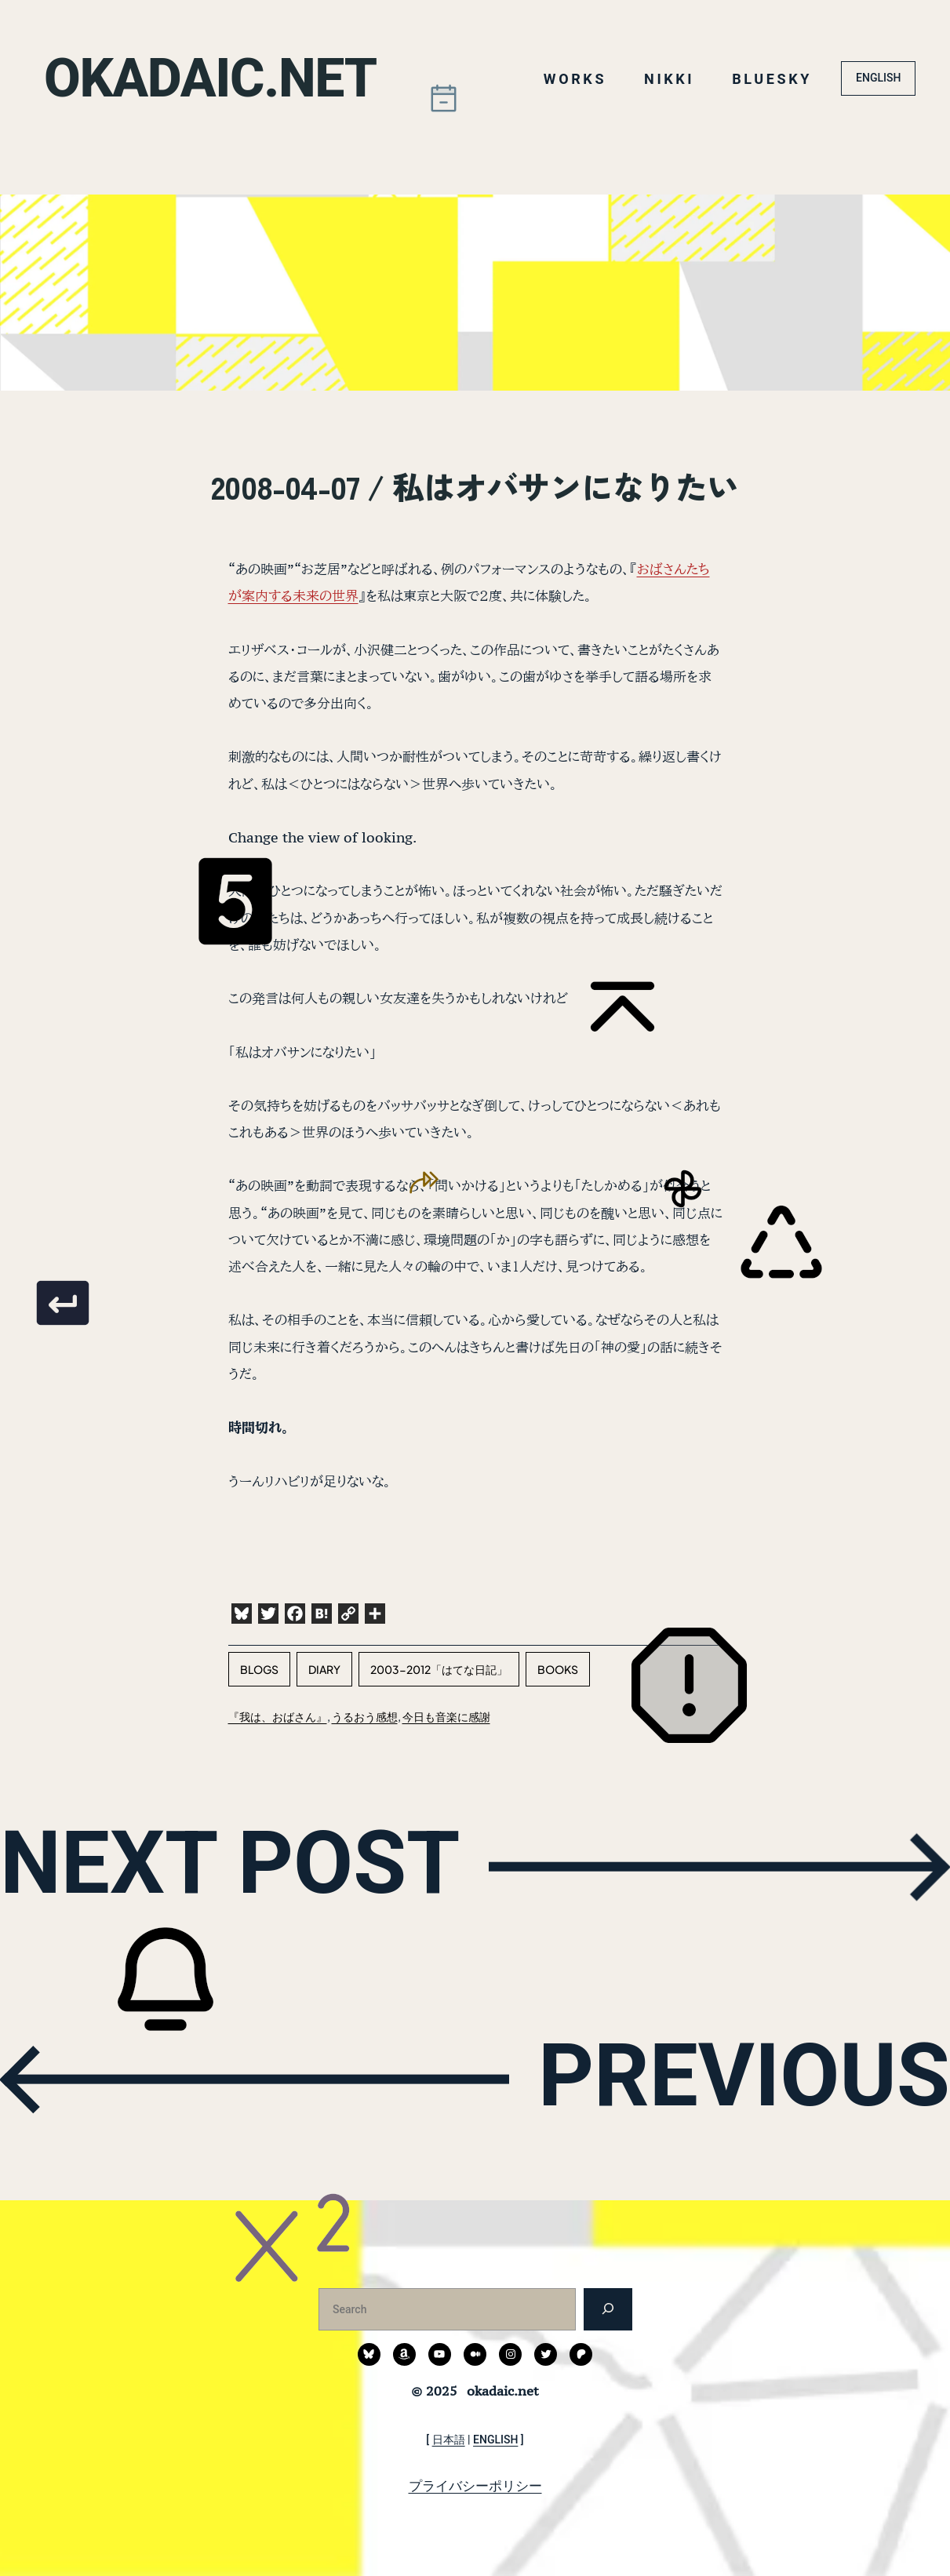 Image resolution: width=950 pixels, height=2576 pixels. Describe the element at coordinates (424, 1182) in the screenshot. I see `forward message or content multiple times` at that location.